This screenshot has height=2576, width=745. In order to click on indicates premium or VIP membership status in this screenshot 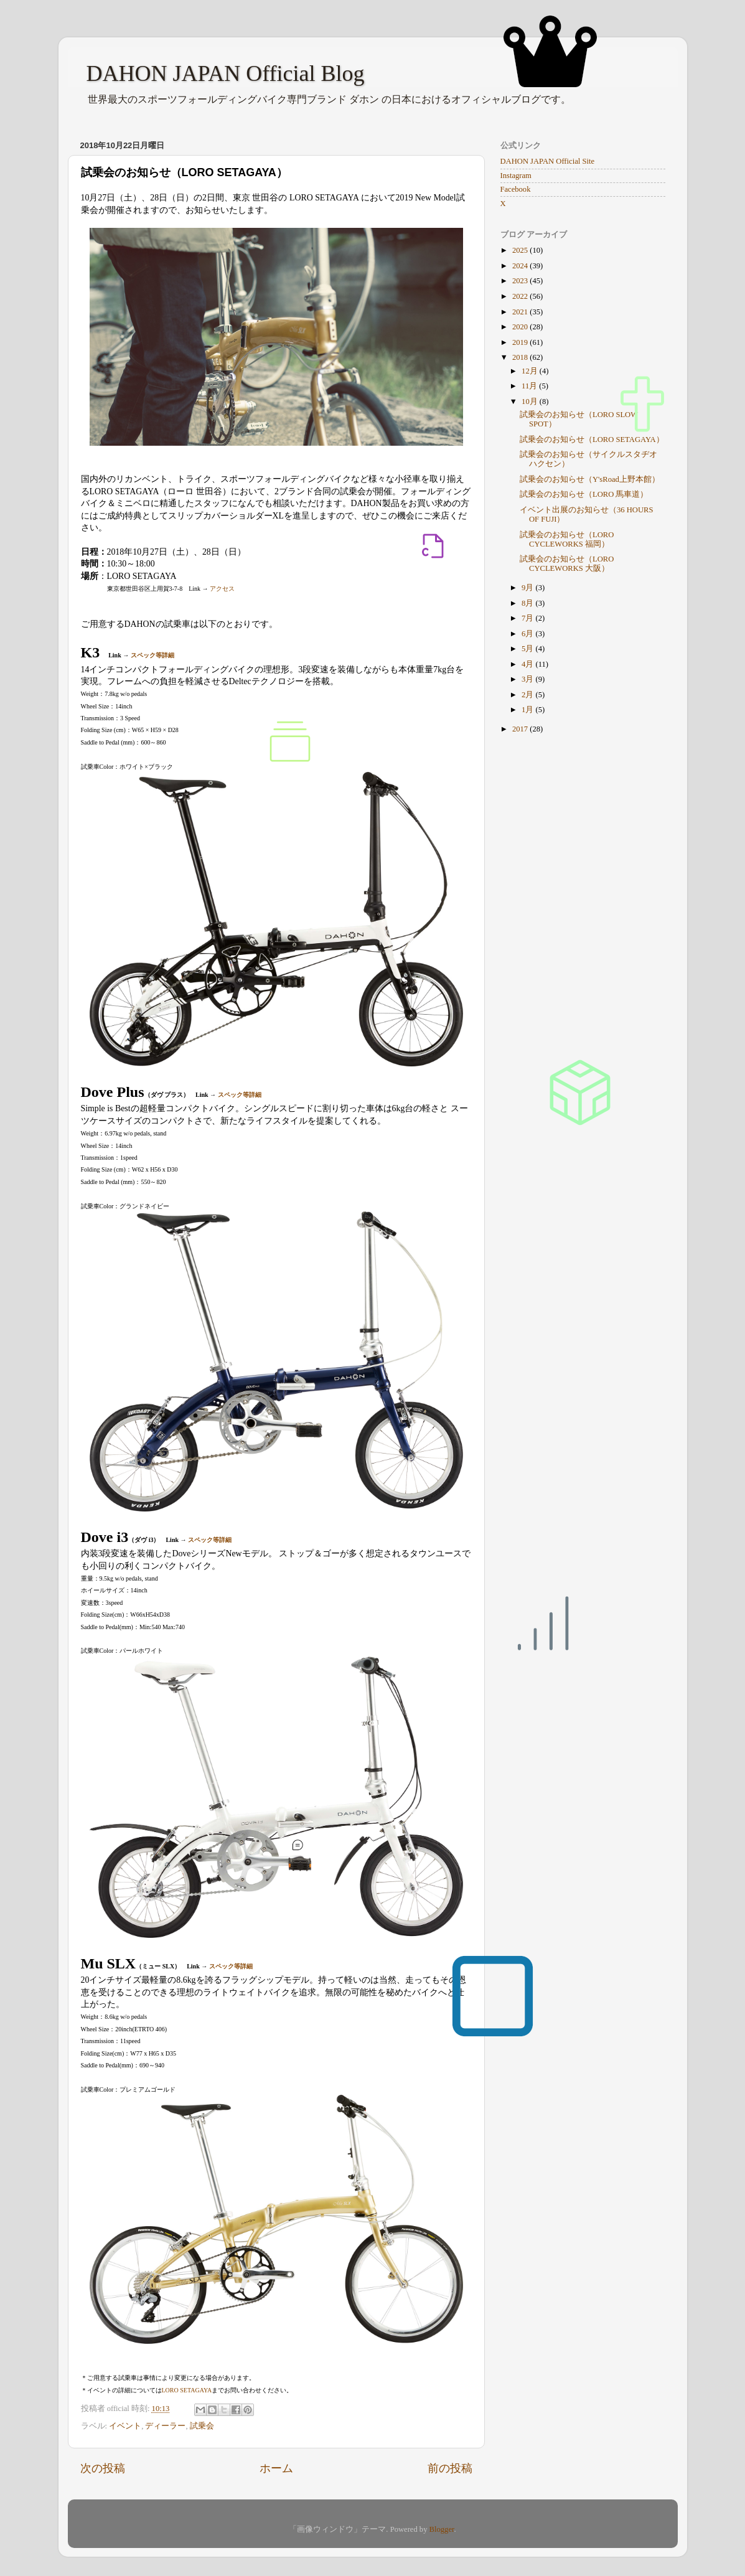, I will do `click(550, 56)`.